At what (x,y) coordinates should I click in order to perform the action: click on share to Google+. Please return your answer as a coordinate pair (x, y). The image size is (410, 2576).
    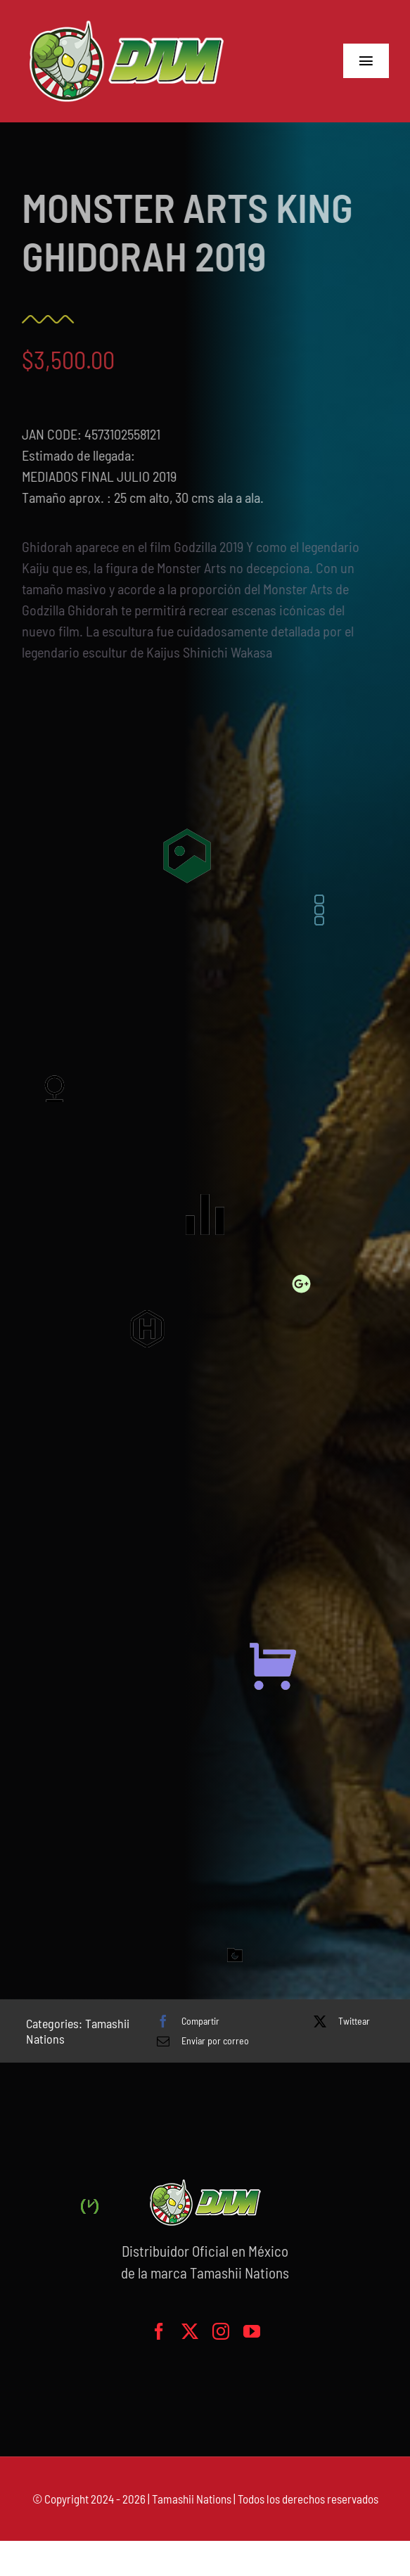
    Looking at the image, I should click on (301, 1283).